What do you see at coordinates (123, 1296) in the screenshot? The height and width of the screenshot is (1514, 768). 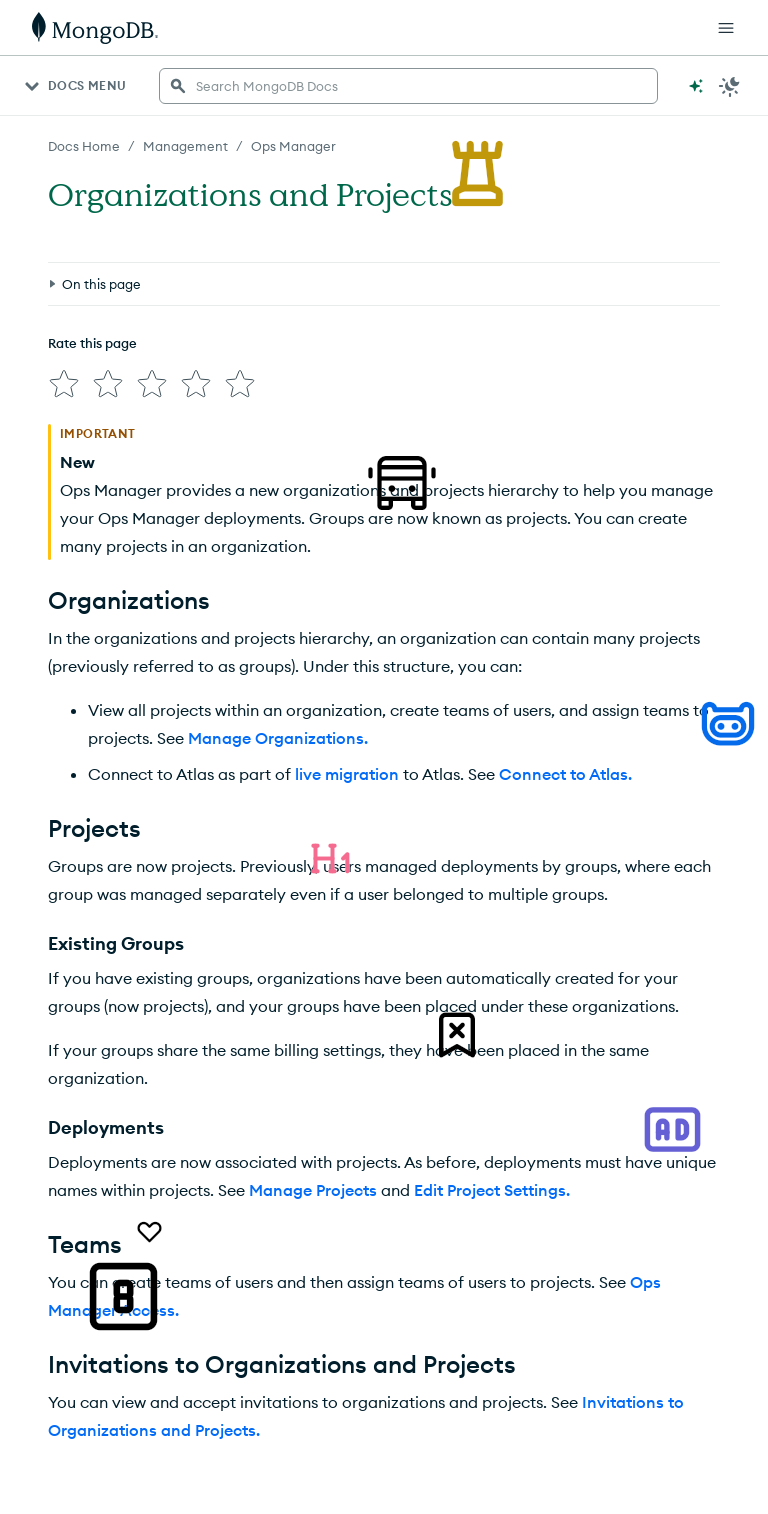 I see `select item number 8 from a list` at bounding box center [123, 1296].